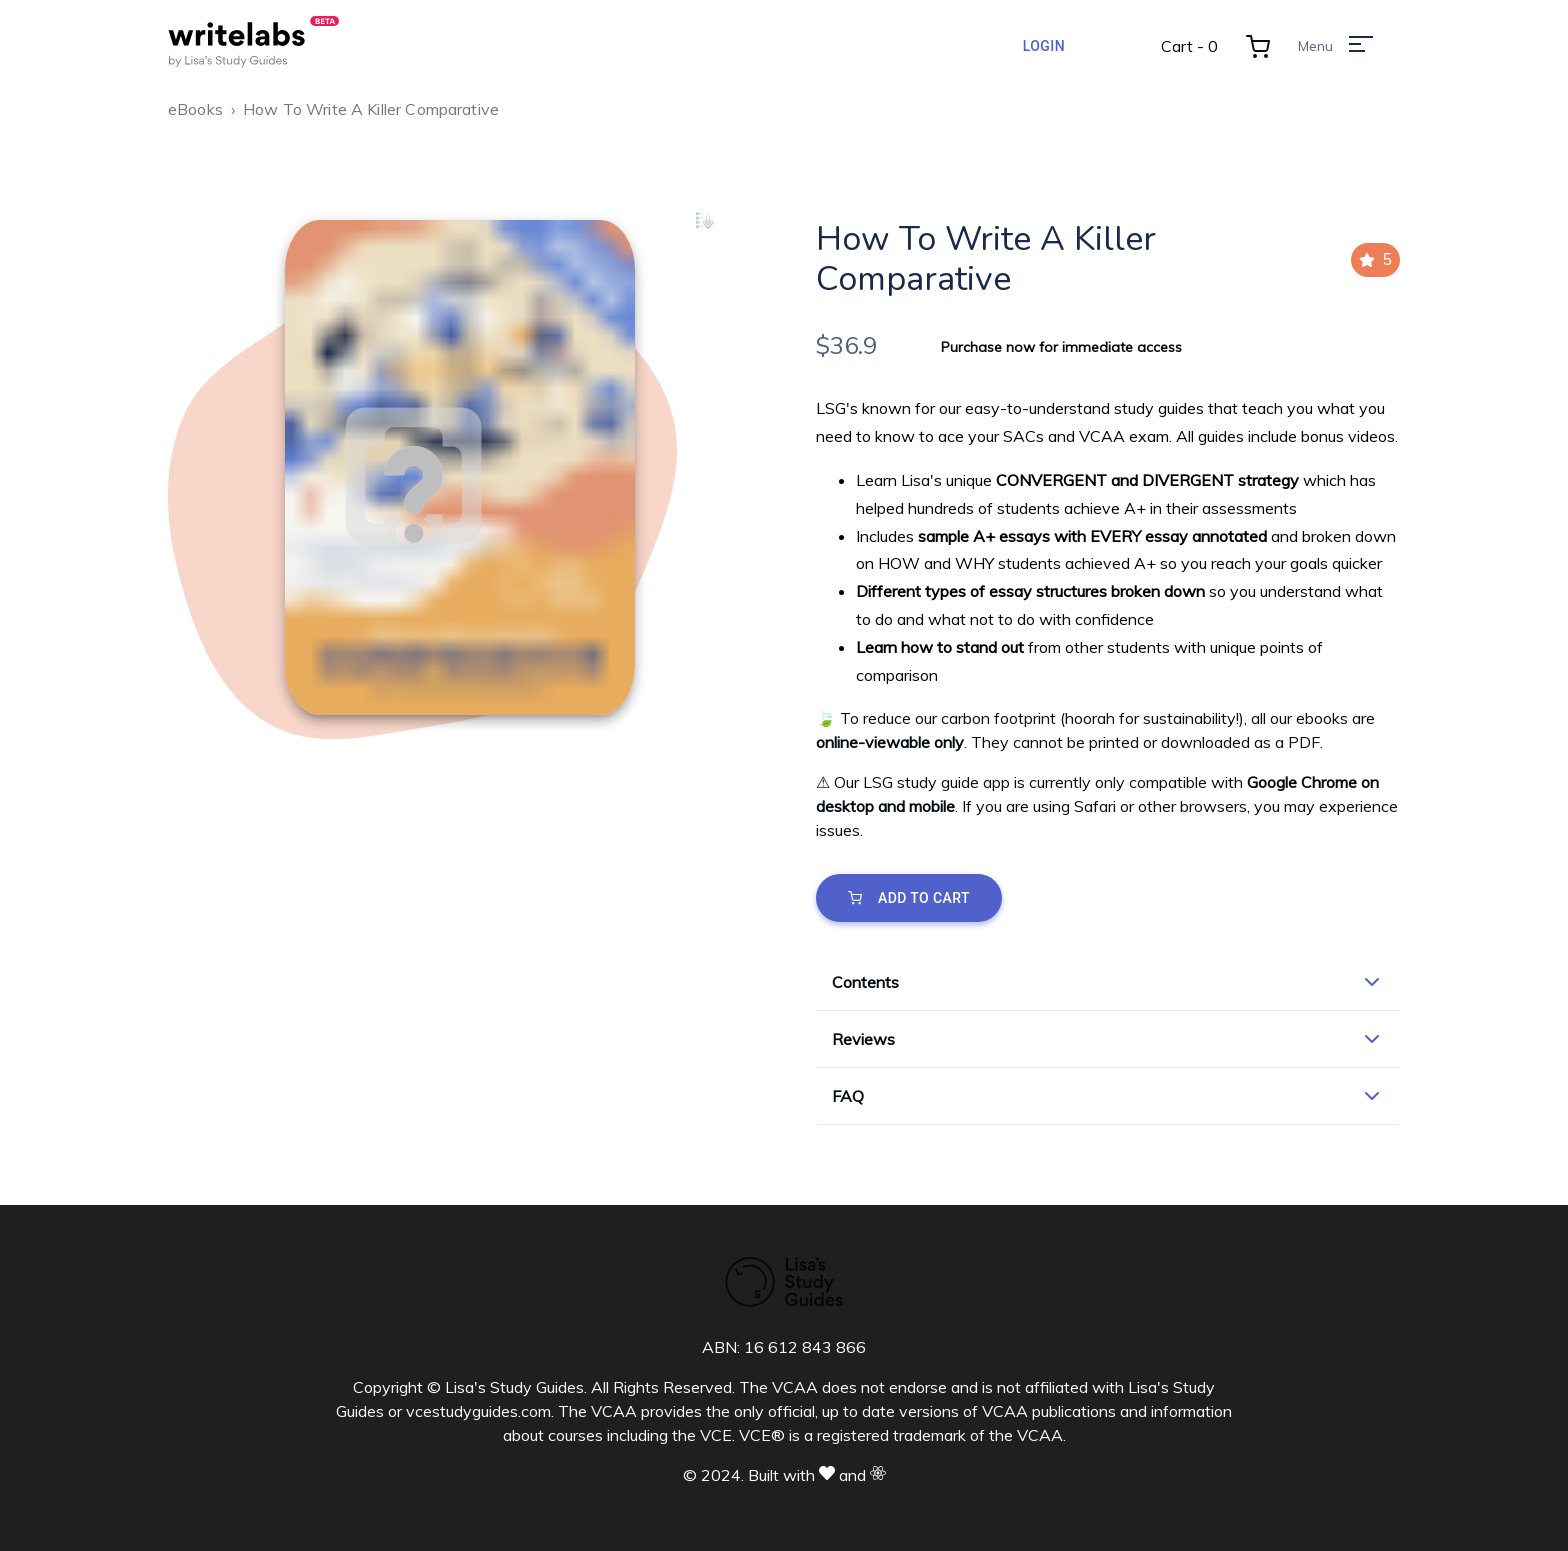 The image size is (1568, 1551). Describe the element at coordinates (413, 475) in the screenshot. I see `indicates no network route available for wired connection` at that location.